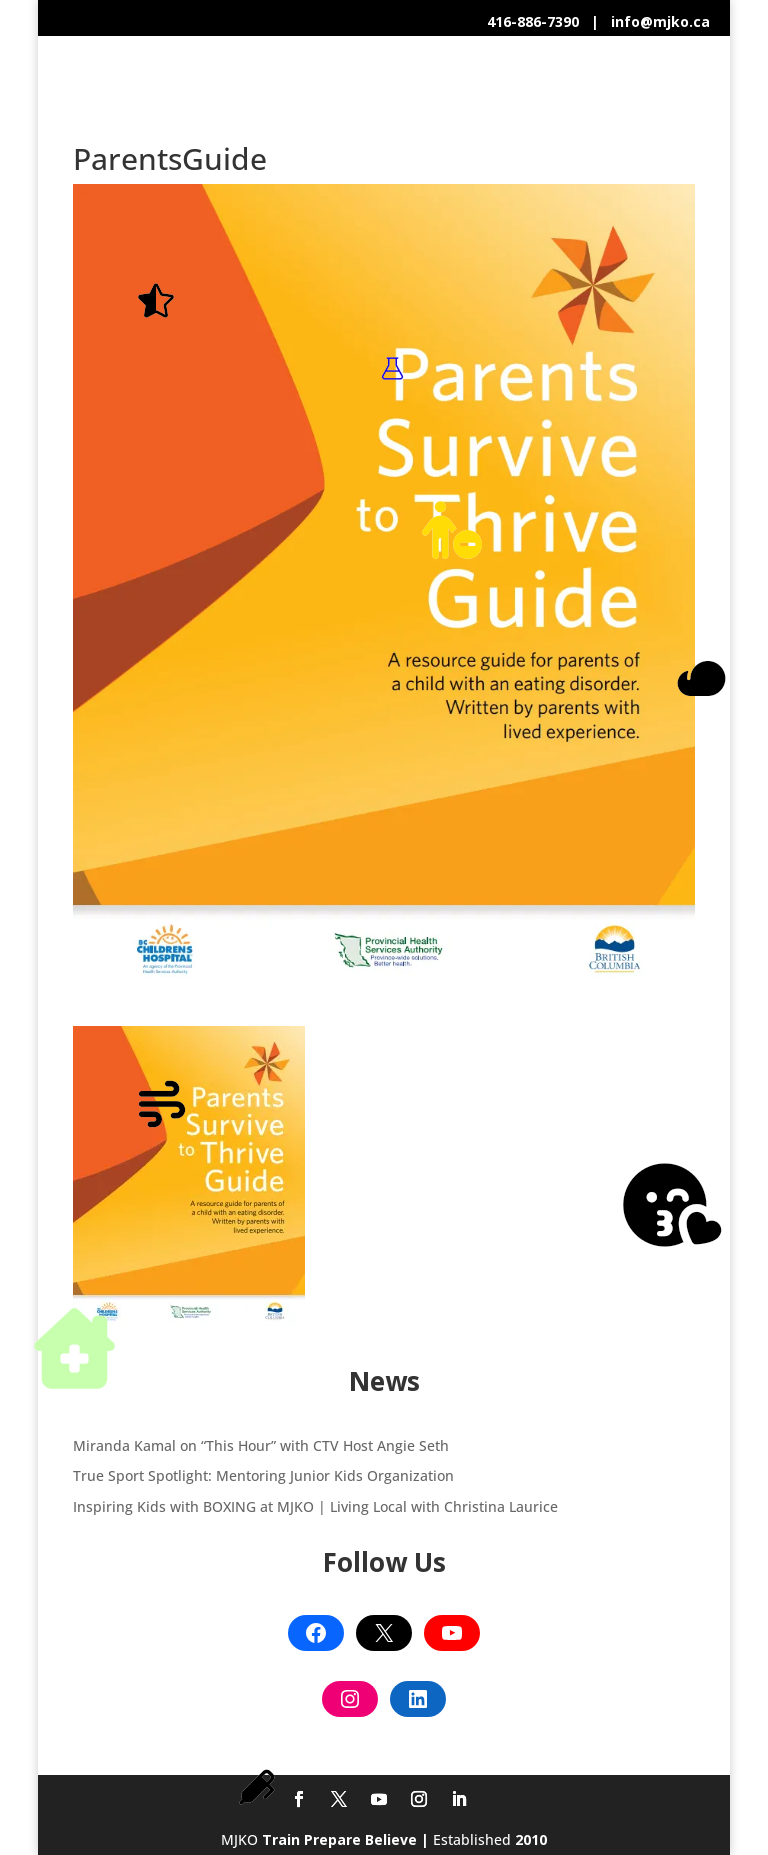 This screenshot has height=1855, width=768. What do you see at coordinates (701, 678) in the screenshot?
I see `cloud storage or sync status` at bounding box center [701, 678].